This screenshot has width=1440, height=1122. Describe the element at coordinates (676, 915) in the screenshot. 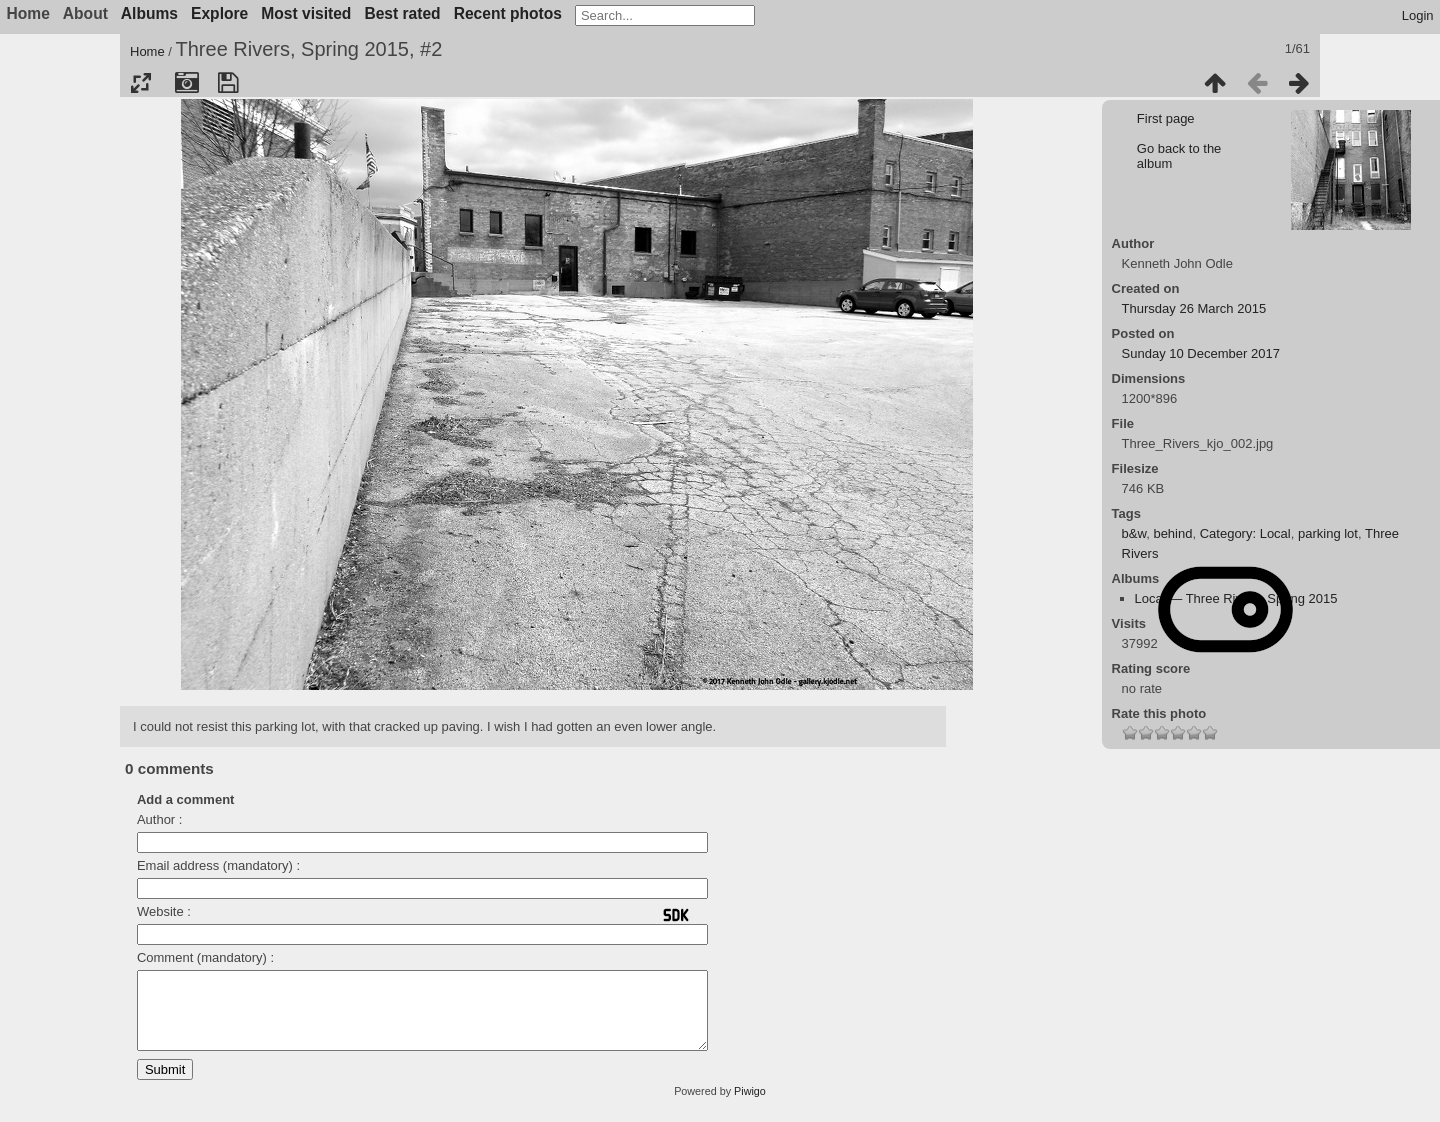

I see `access software development kit resources` at that location.